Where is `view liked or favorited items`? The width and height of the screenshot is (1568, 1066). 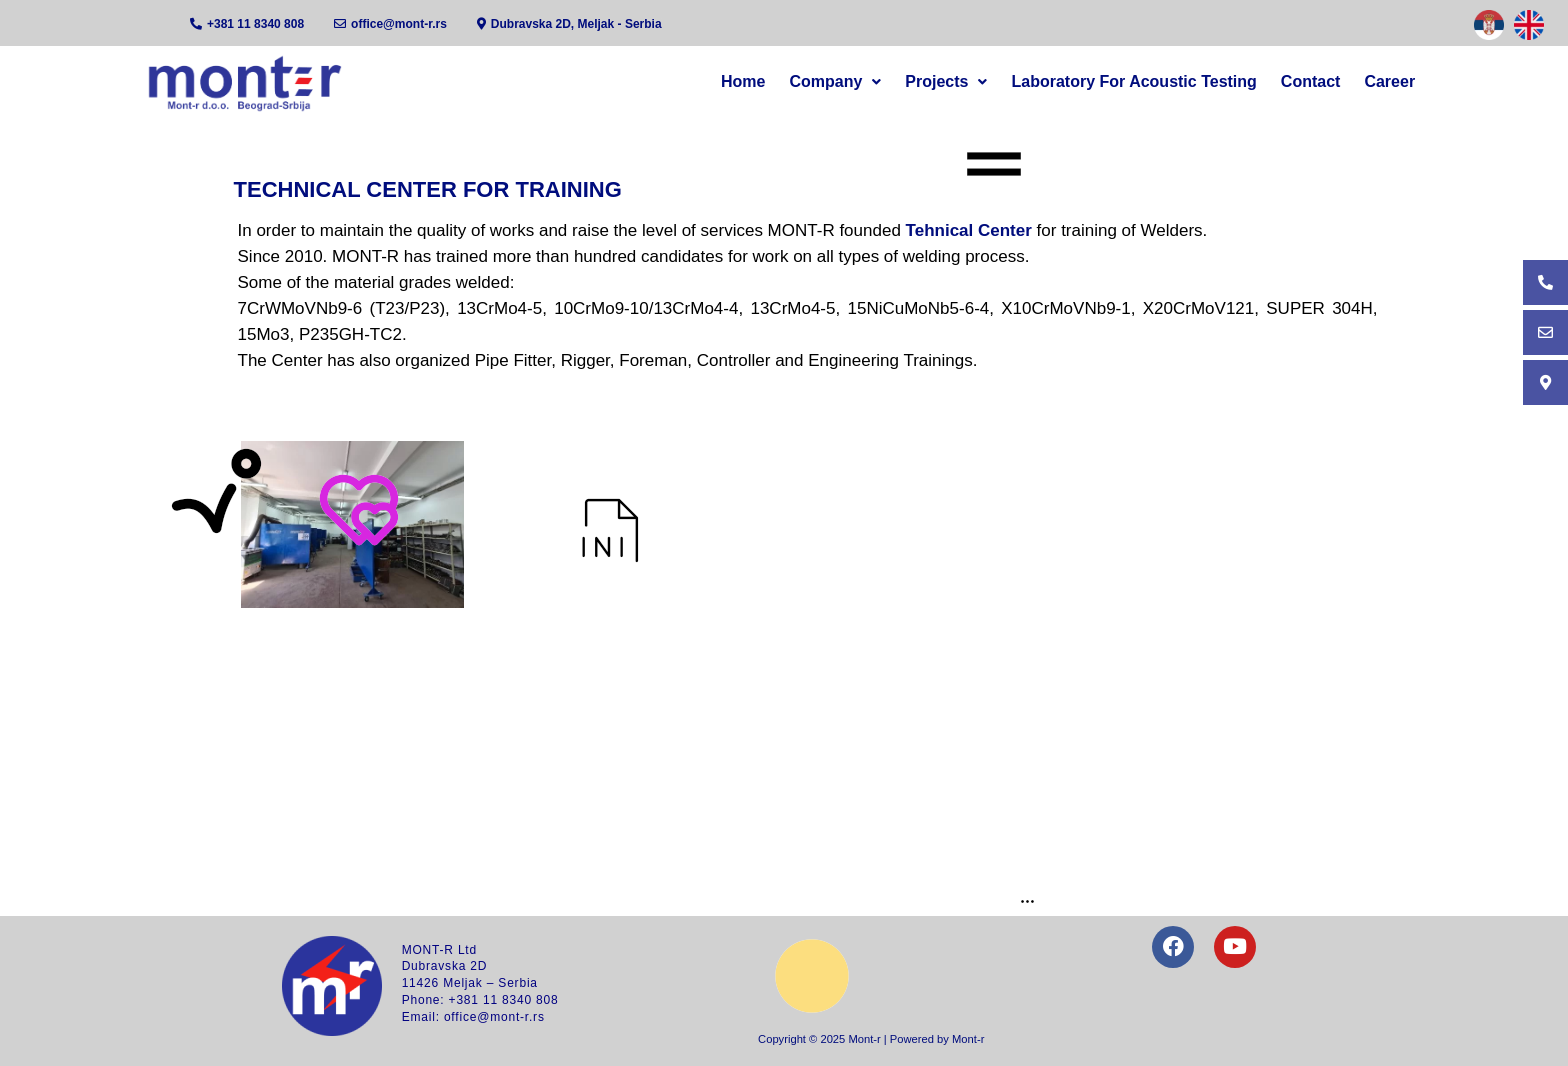
view liked or favorited items is located at coordinates (359, 510).